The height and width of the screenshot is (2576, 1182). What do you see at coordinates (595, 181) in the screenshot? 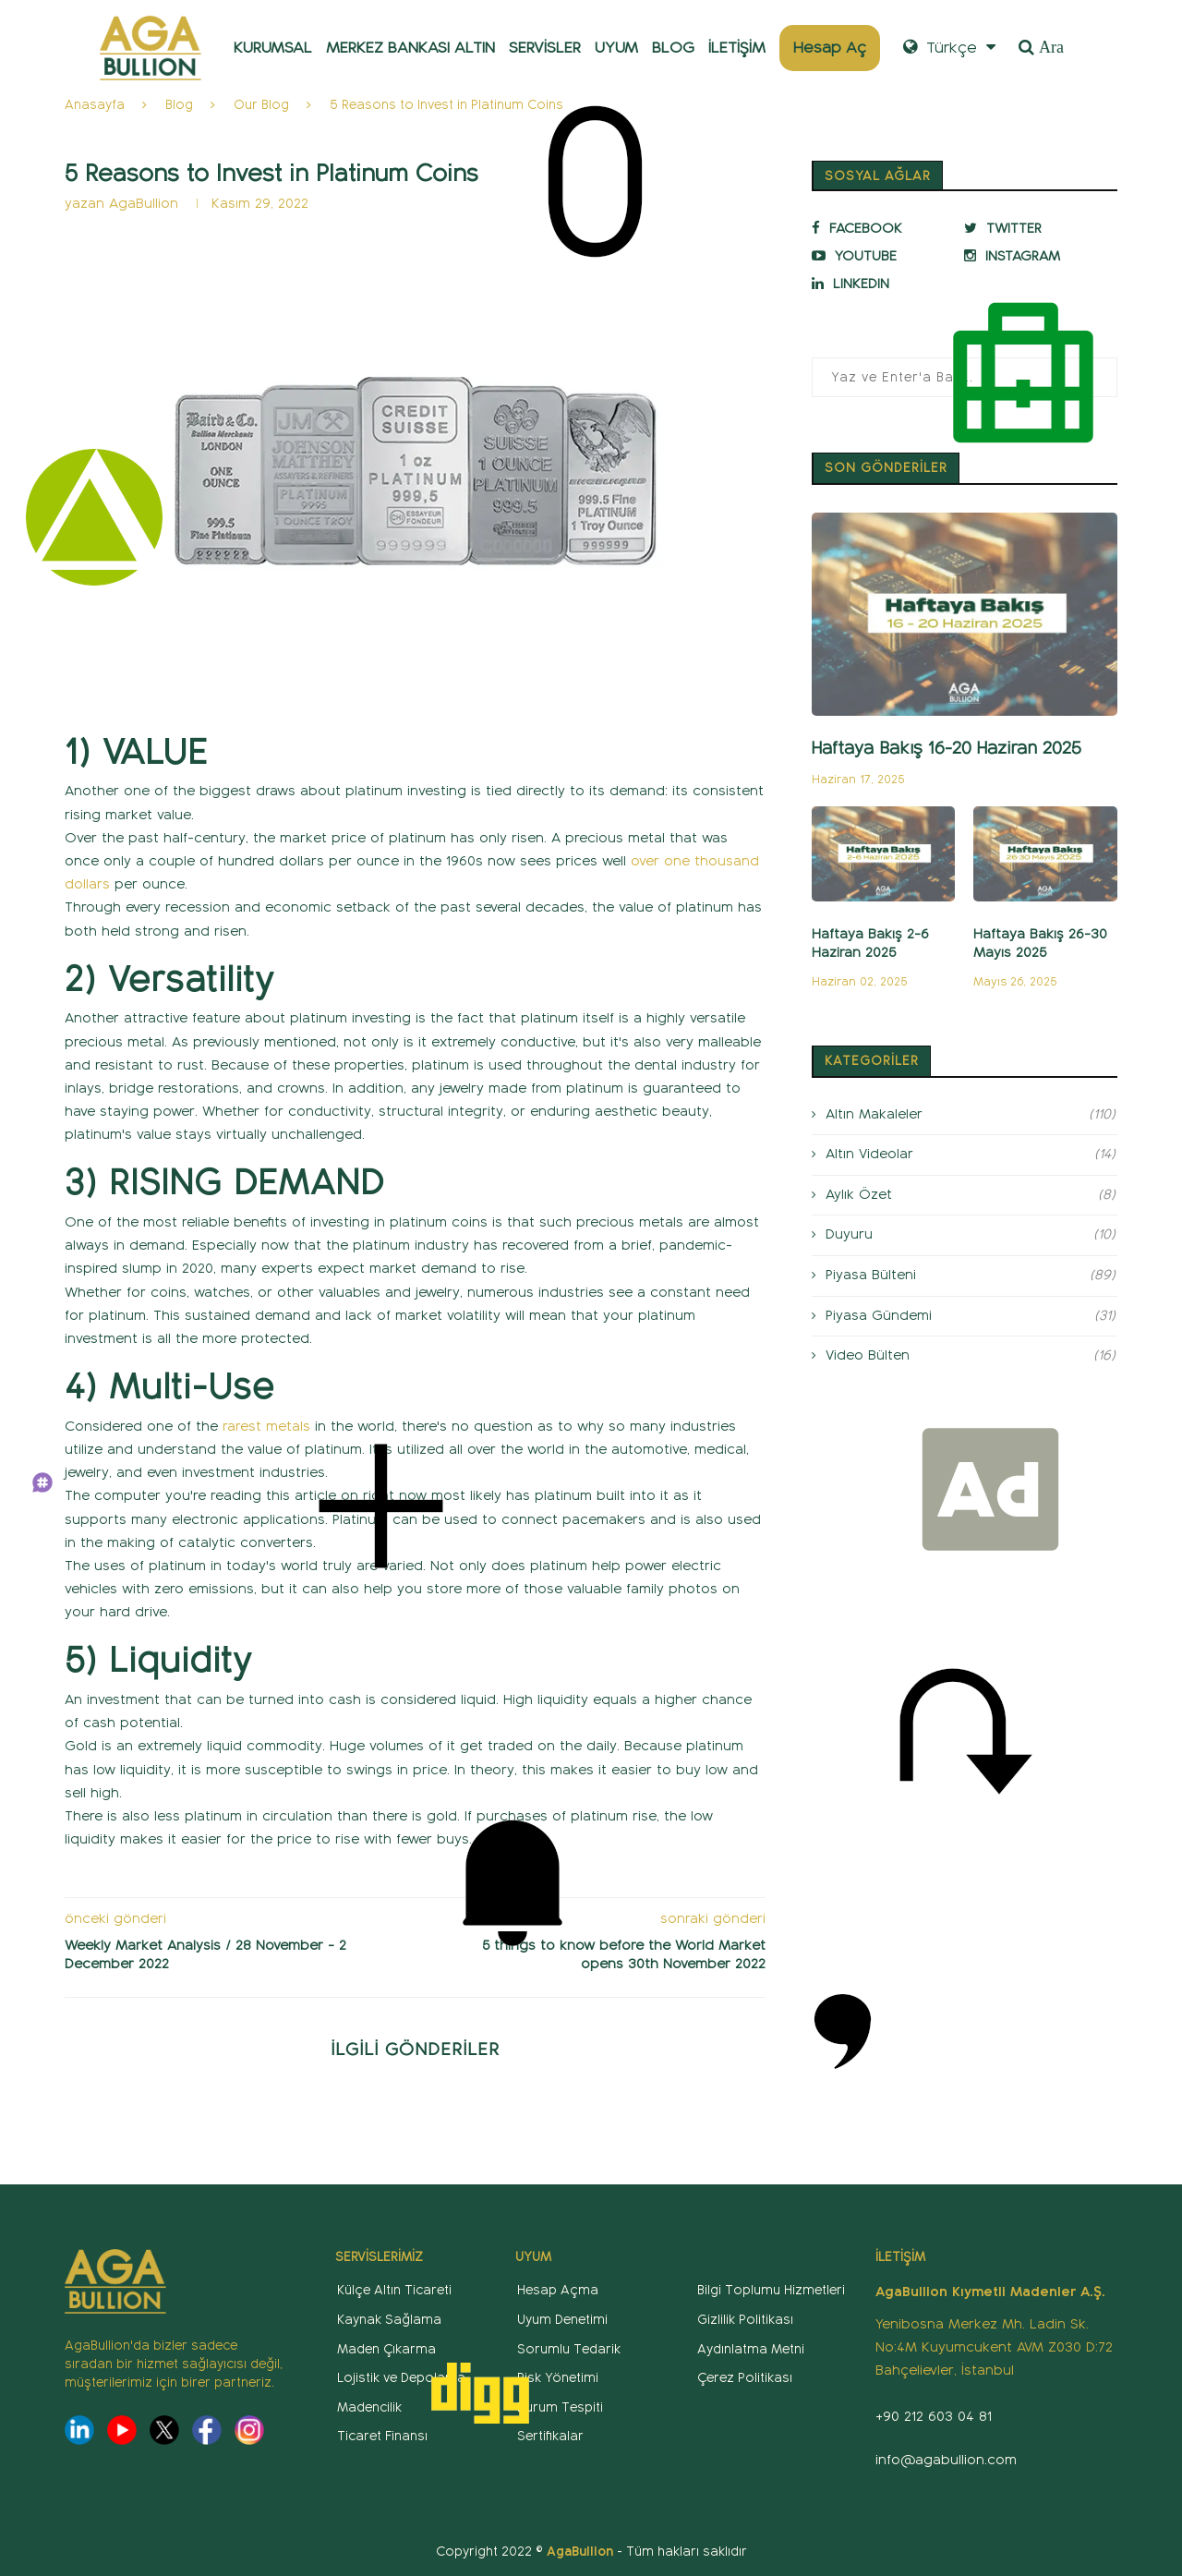
I see `indicates zero items or empty count` at bounding box center [595, 181].